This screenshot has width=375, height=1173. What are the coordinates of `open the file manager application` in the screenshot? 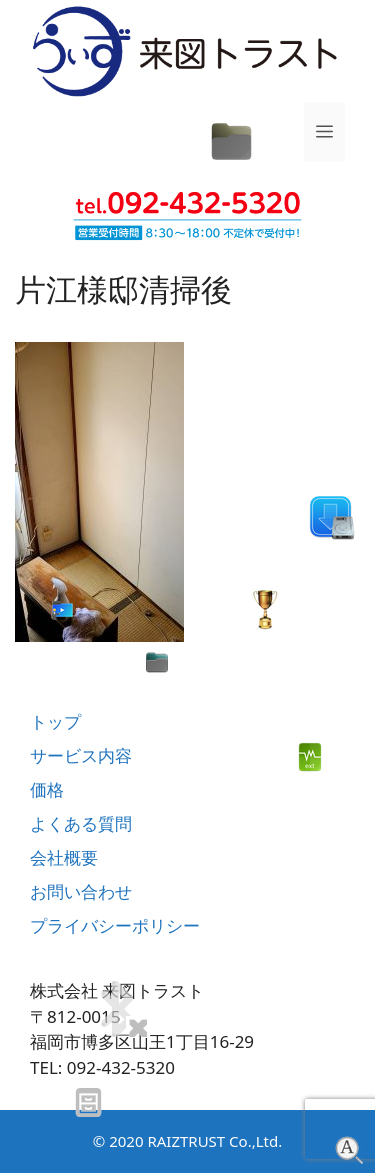 It's located at (88, 1102).